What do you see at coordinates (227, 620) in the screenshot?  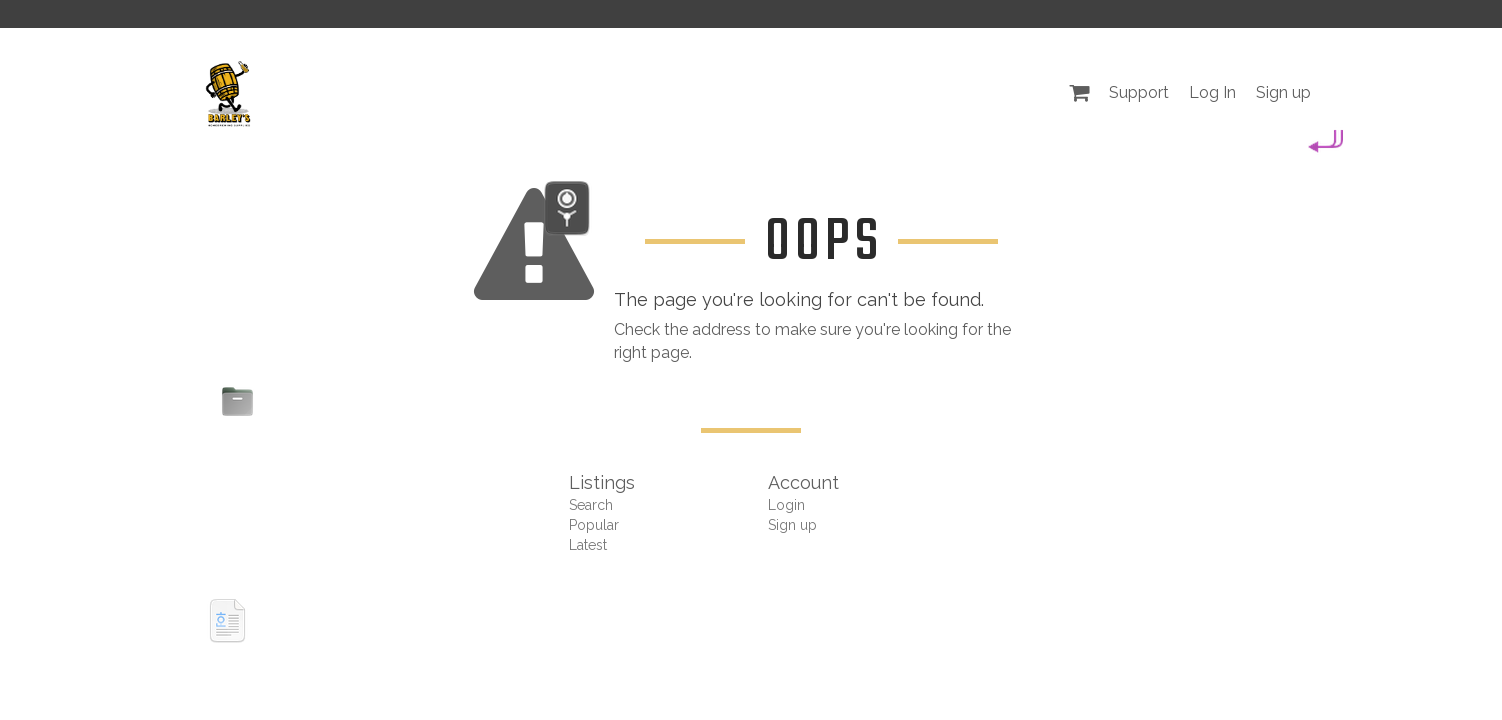 I see `open a Hangul Word Processor (.hwp) document` at bounding box center [227, 620].